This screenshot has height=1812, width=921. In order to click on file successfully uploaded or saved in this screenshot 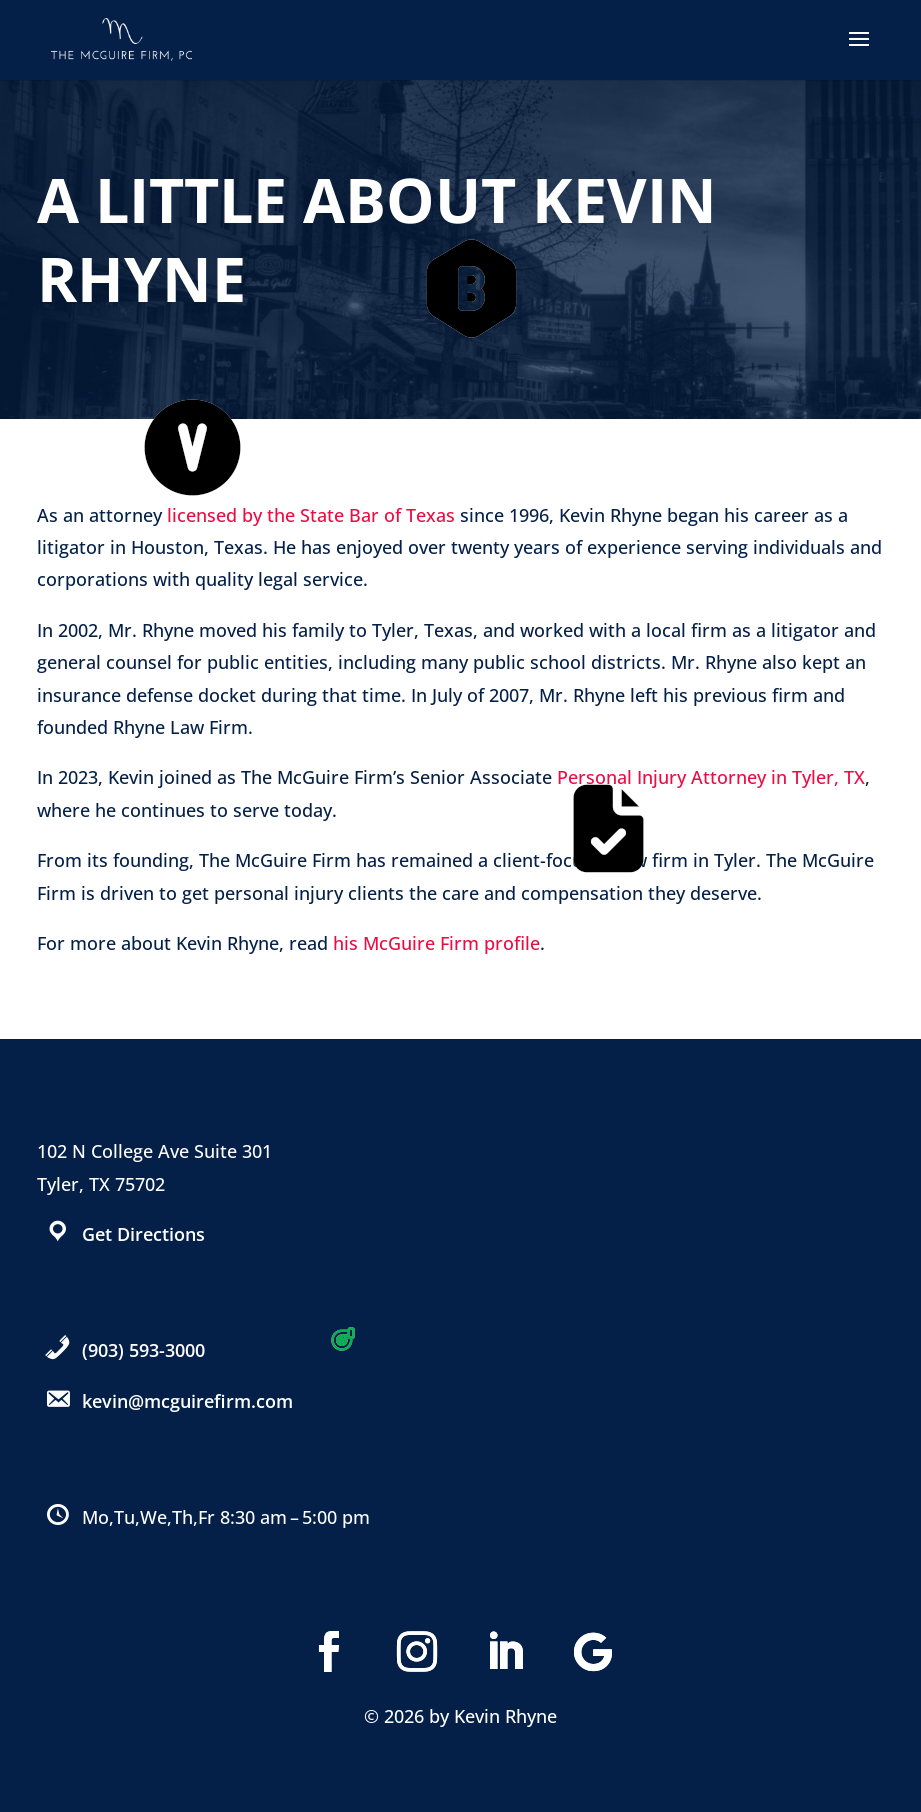, I will do `click(608, 828)`.